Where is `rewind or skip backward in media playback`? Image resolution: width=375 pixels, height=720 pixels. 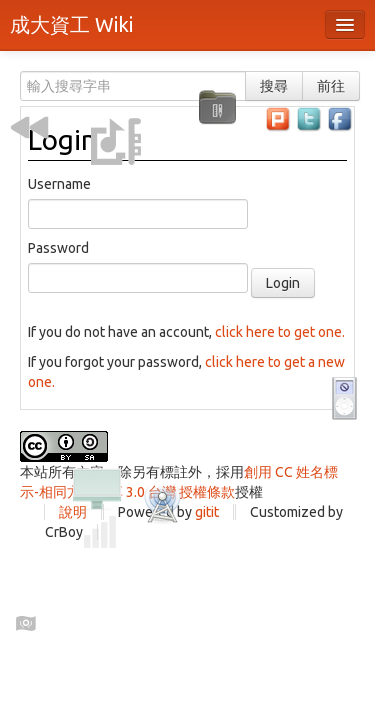
rewind or skip backward in media playback is located at coordinates (29, 127).